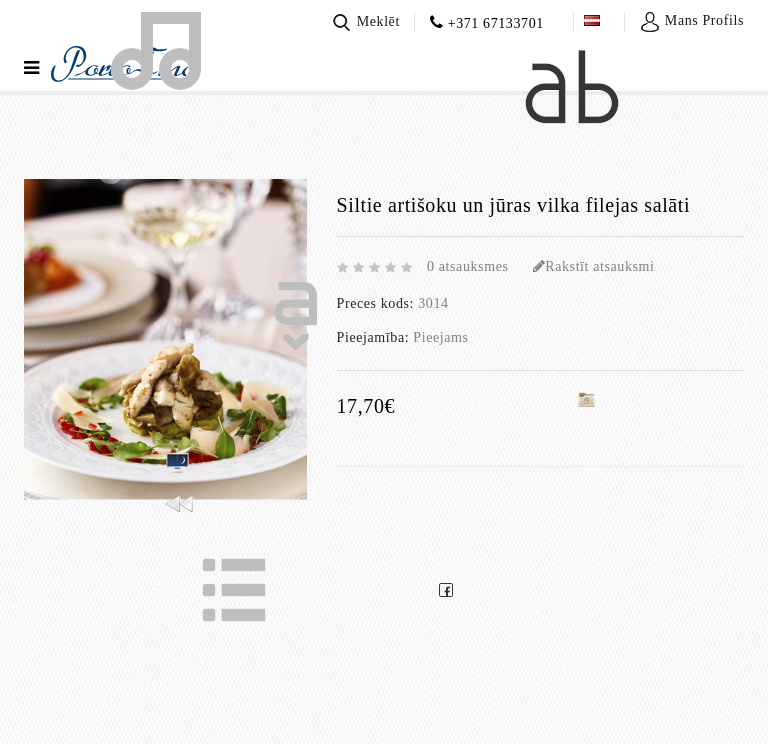 This screenshot has width=768, height=744. What do you see at coordinates (446, 590) in the screenshot?
I see `connect your Facebook account` at bounding box center [446, 590].